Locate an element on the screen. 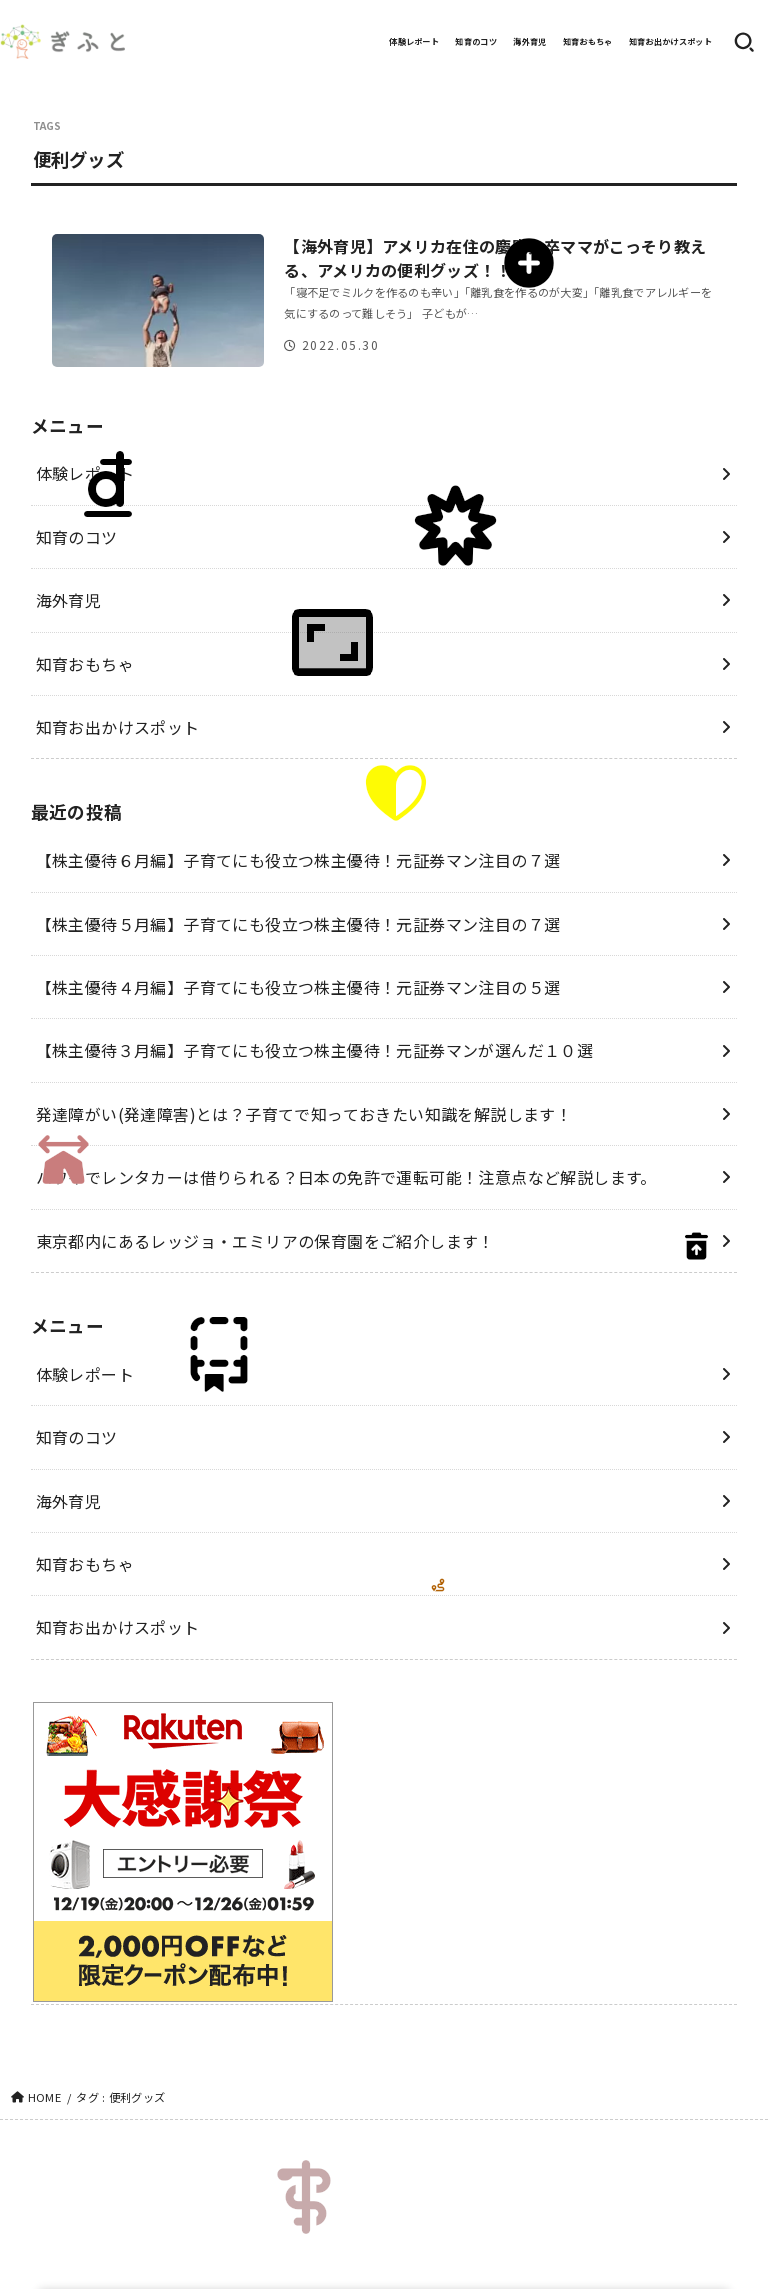 The width and height of the screenshot is (768, 2289). access medical or healthcare services is located at coordinates (306, 2197).